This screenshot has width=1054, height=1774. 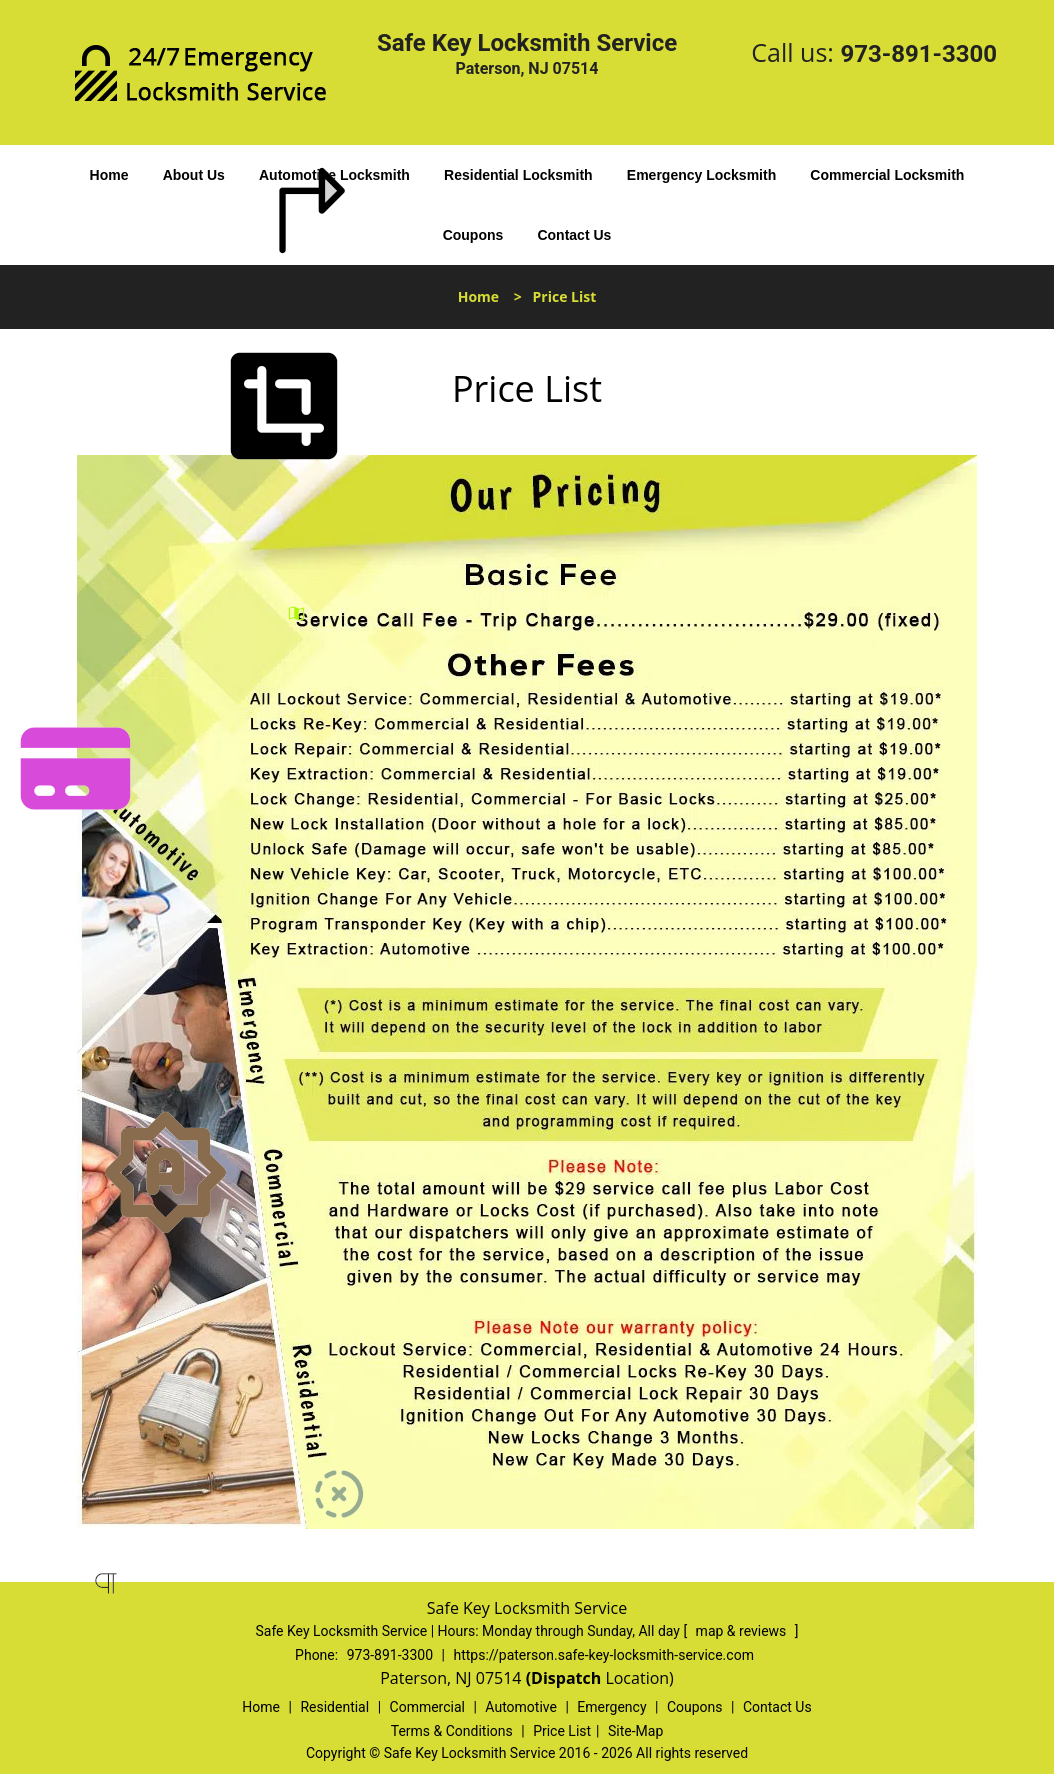 What do you see at coordinates (75, 768) in the screenshot?
I see `manage payment methods` at bounding box center [75, 768].